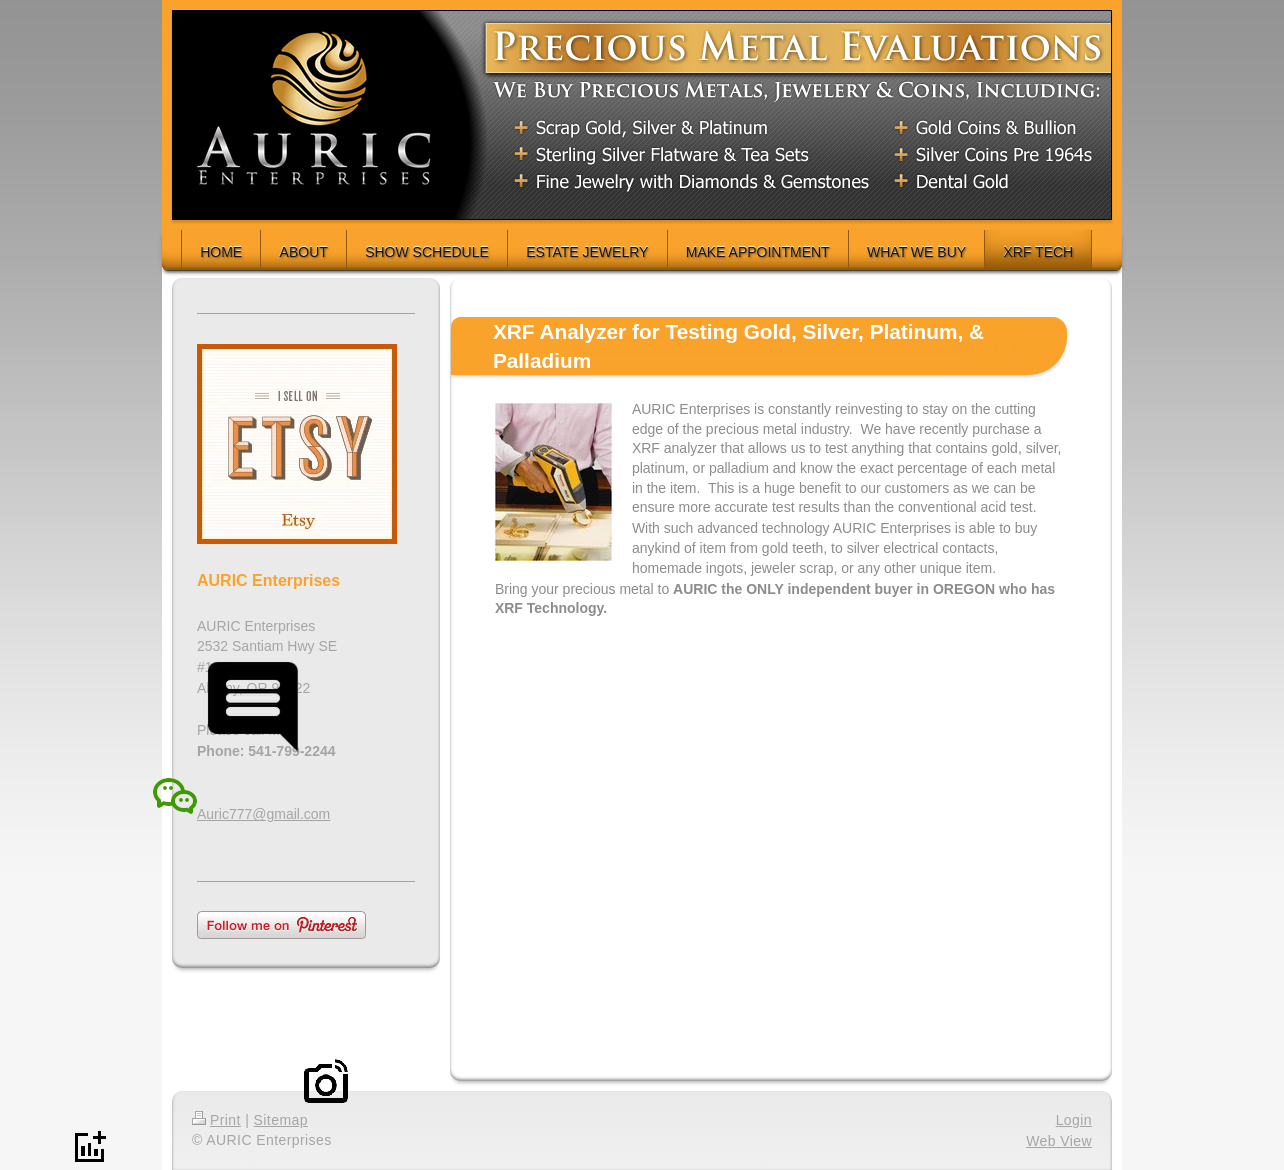 This screenshot has width=1284, height=1170. What do you see at coordinates (253, 707) in the screenshot?
I see `open comments section` at bounding box center [253, 707].